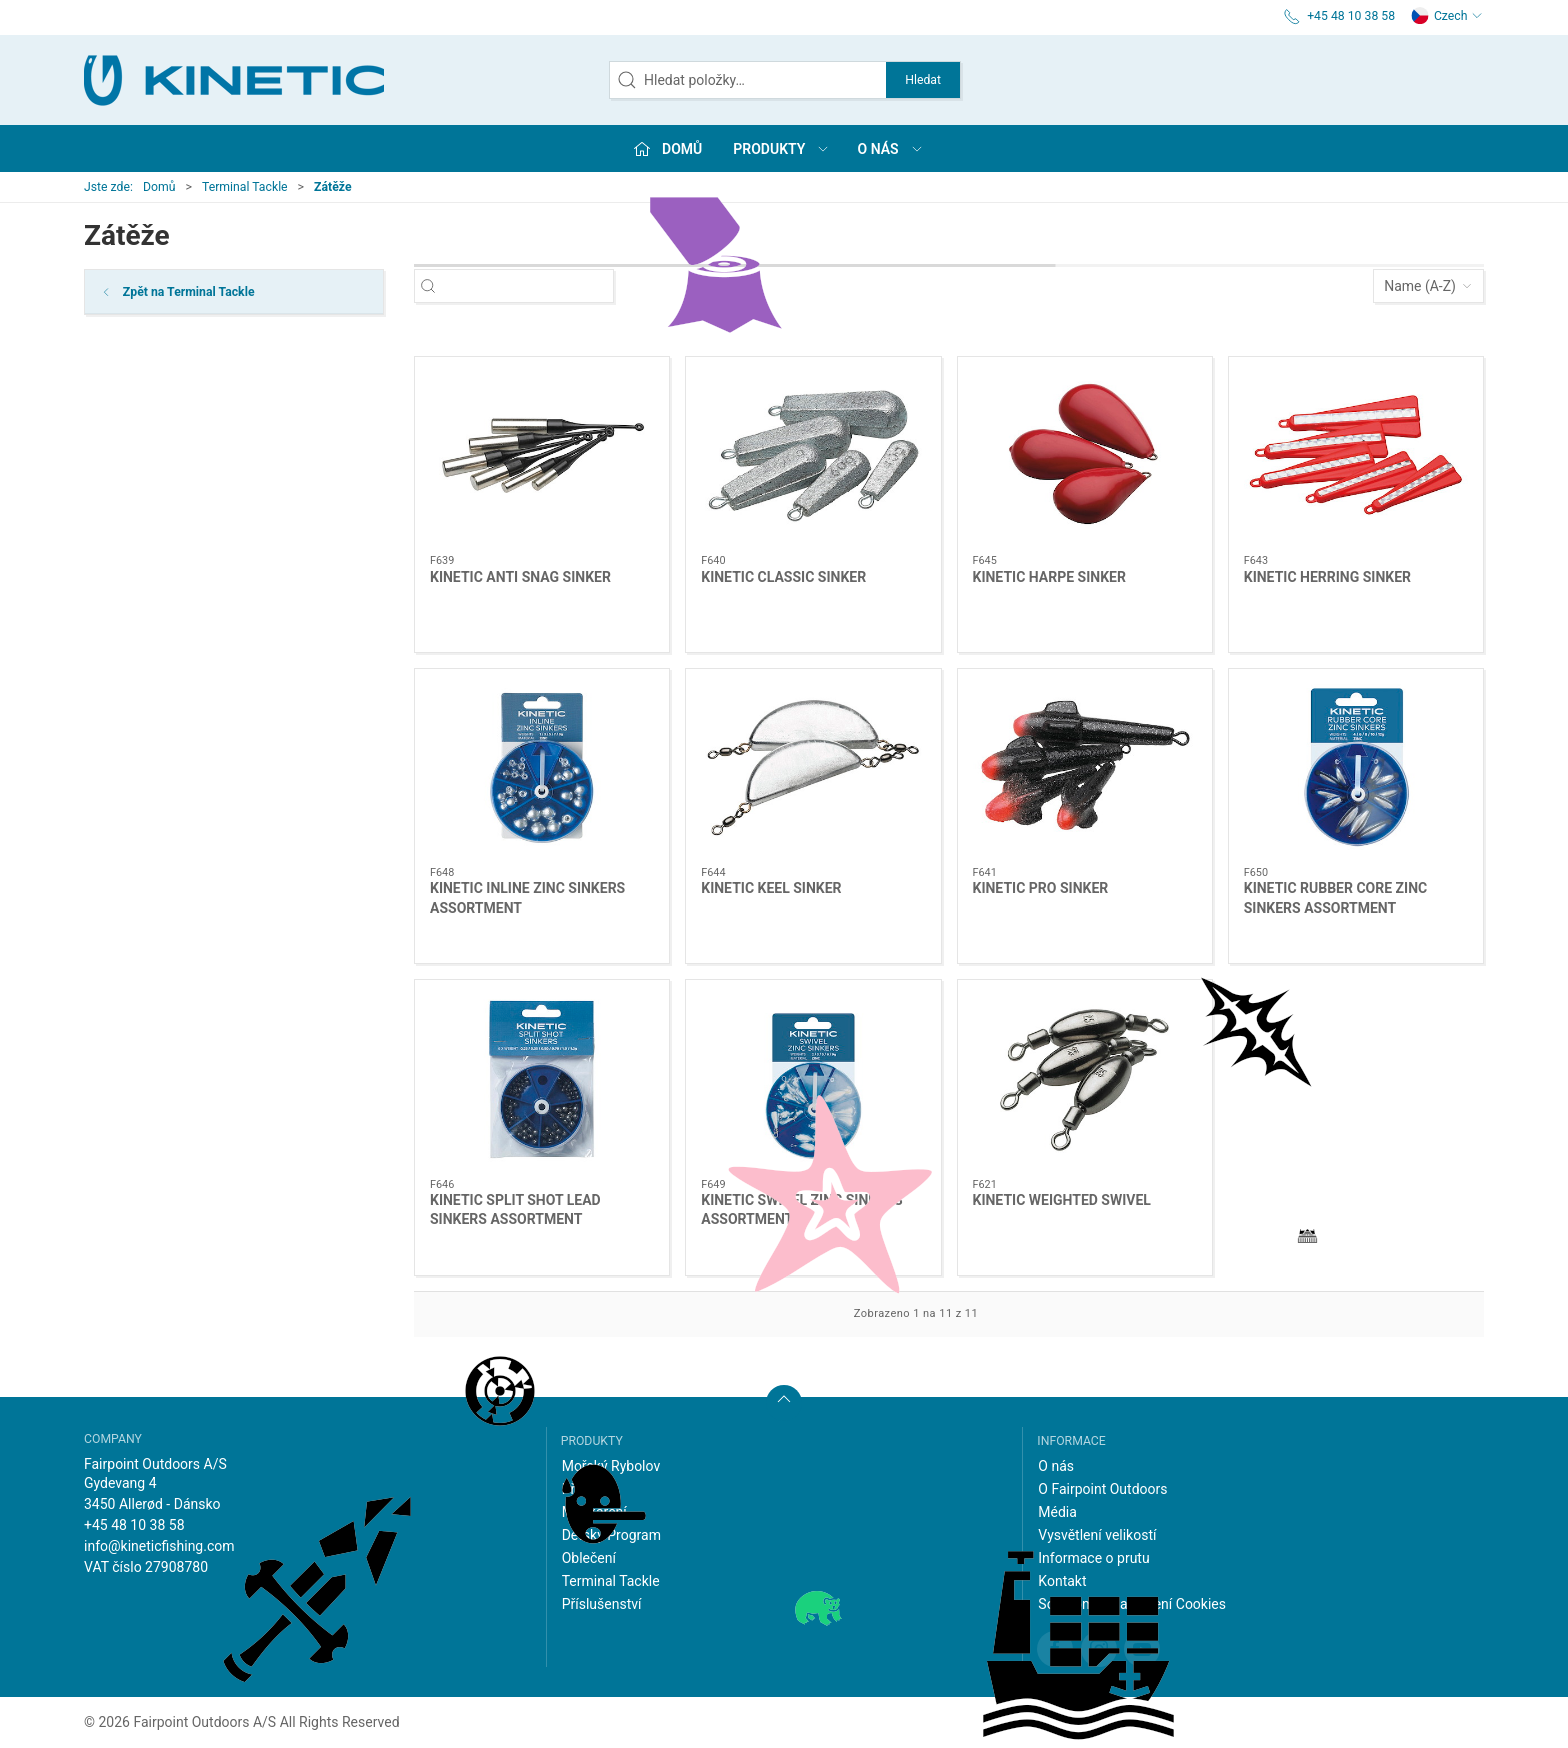  I want to click on indicates a broken or destroyed weapon, so click(315, 1591).